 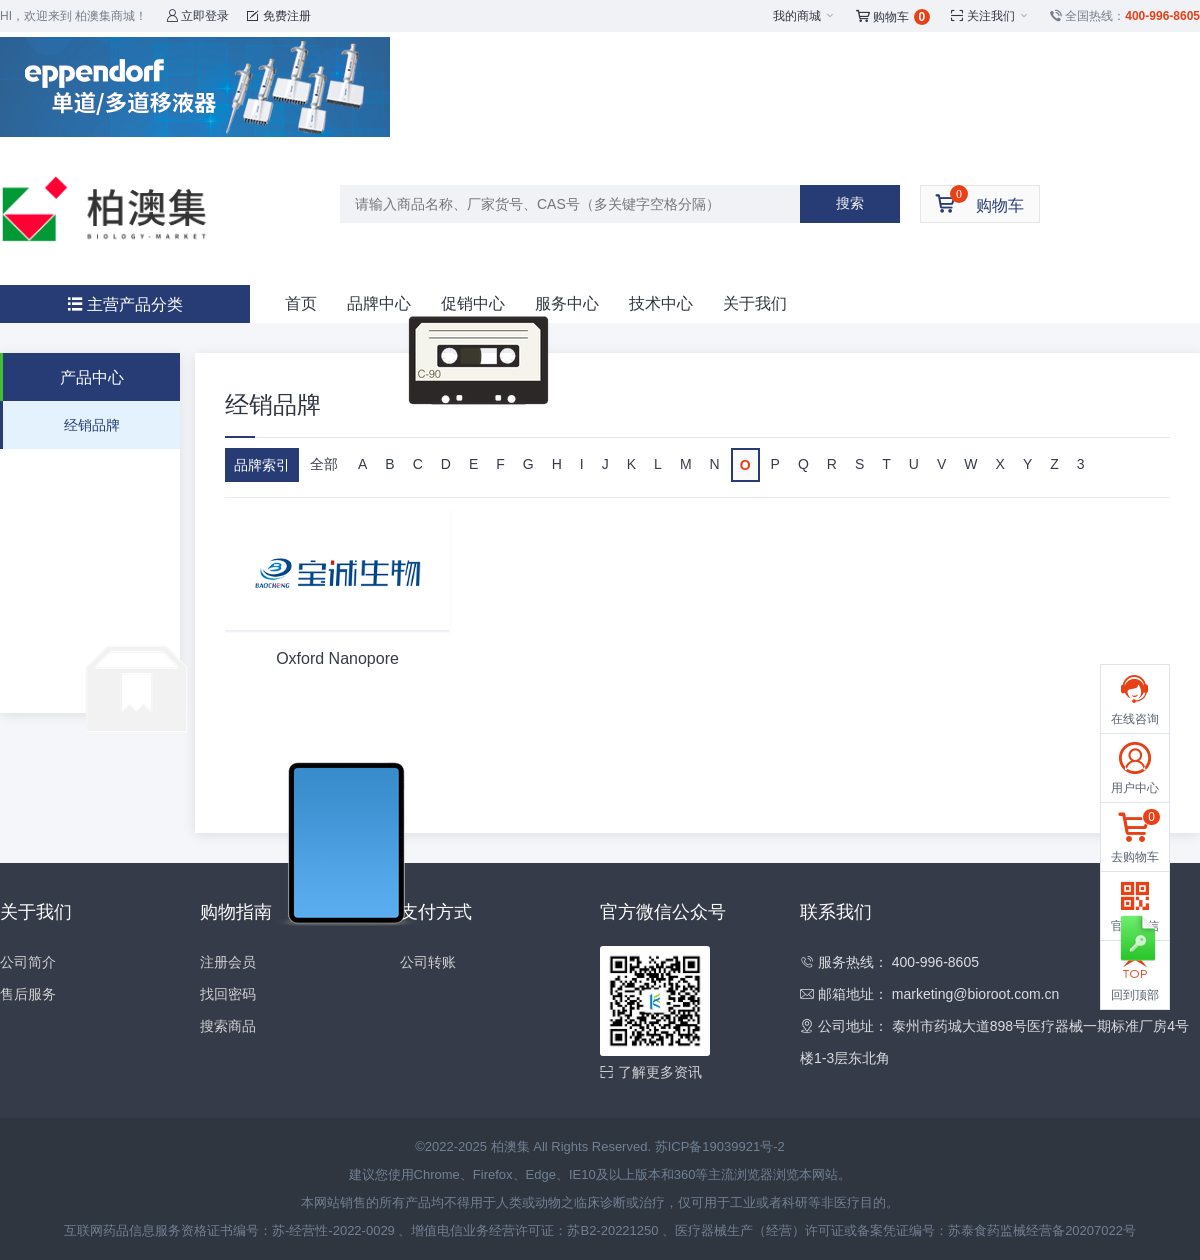 I want to click on iPad Pro device connected to your system, so click(x=346, y=844).